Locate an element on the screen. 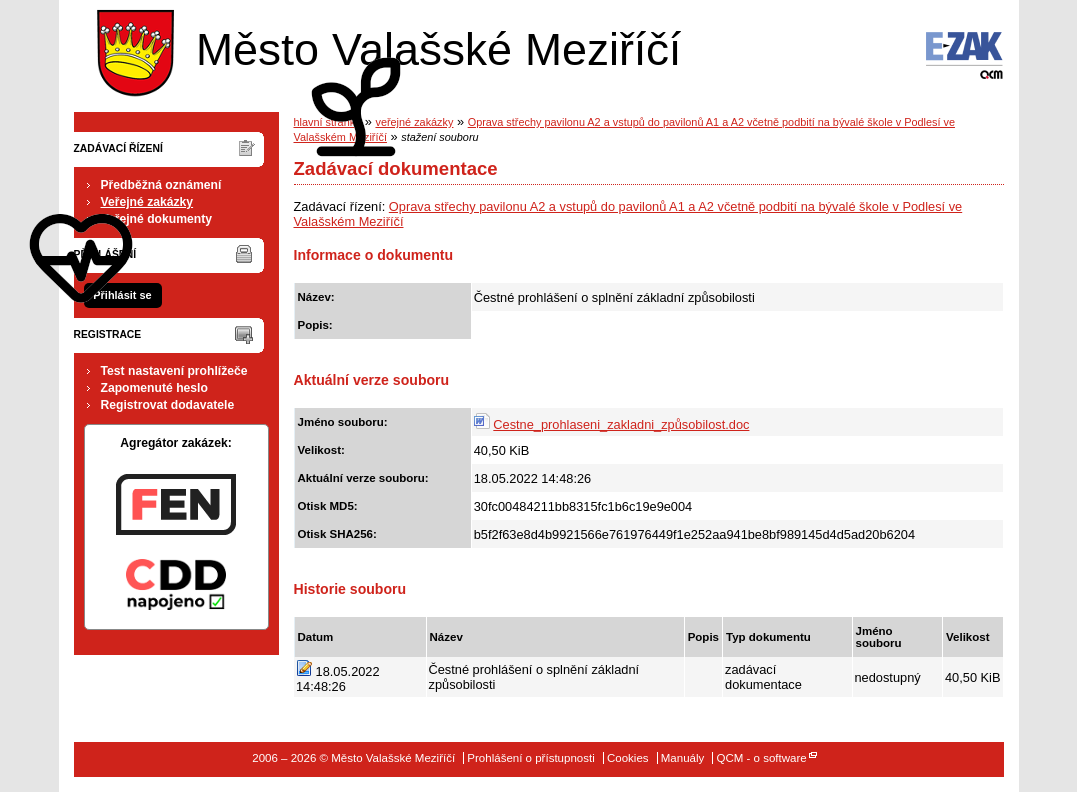  view health or fitness tracking data is located at coordinates (81, 256).